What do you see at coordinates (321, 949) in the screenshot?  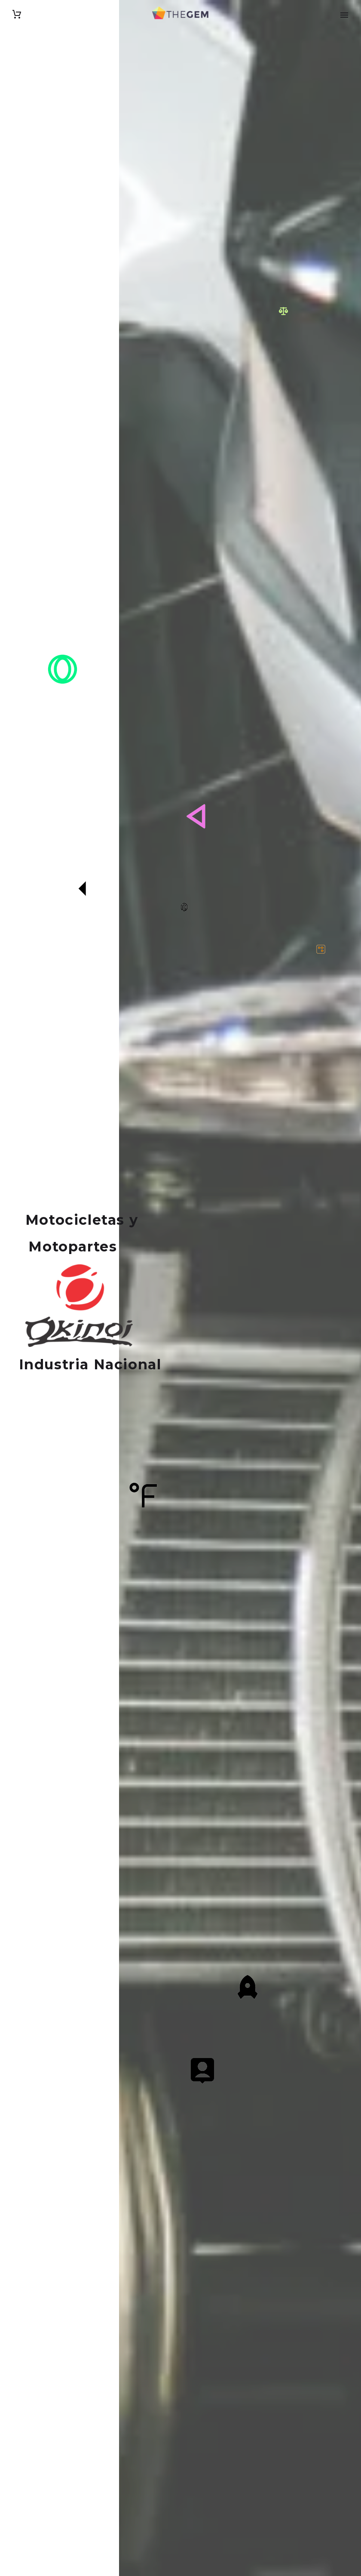 I see `perbyte brand logo` at bounding box center [321, 949].